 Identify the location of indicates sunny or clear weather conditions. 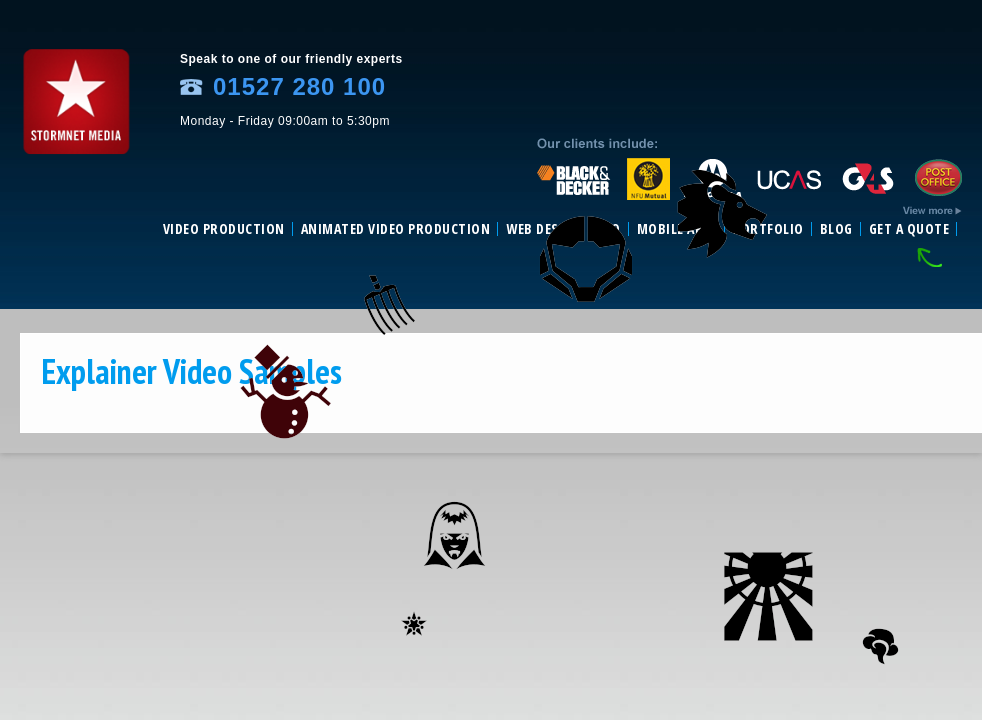
(768, 596).